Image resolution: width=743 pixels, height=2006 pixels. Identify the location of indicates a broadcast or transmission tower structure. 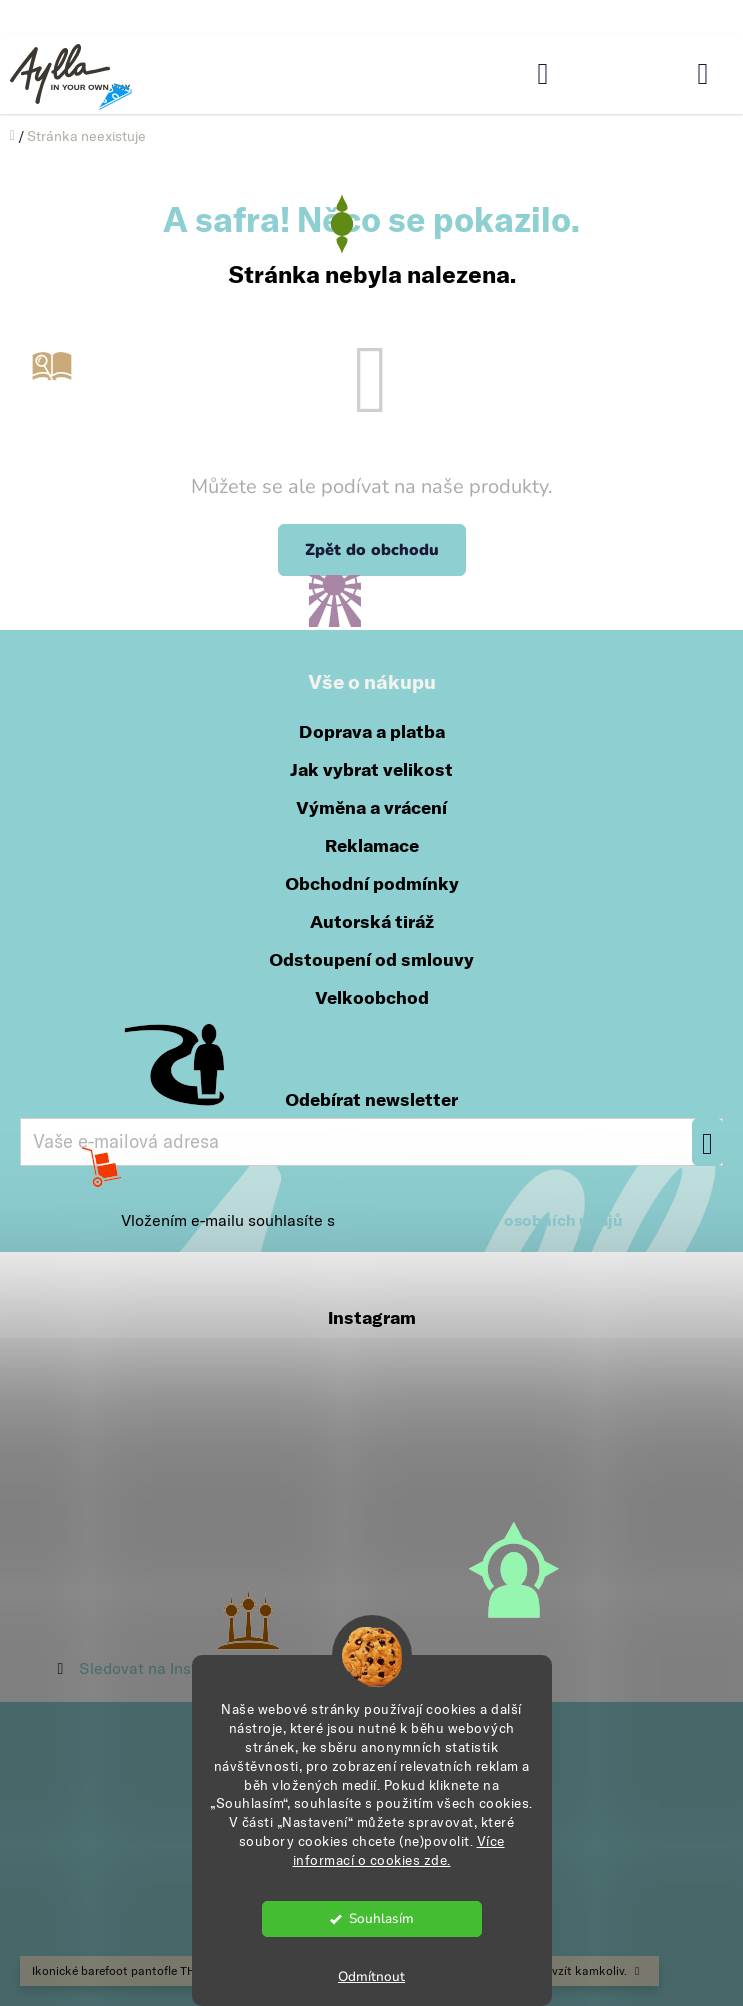
(248, 1617).